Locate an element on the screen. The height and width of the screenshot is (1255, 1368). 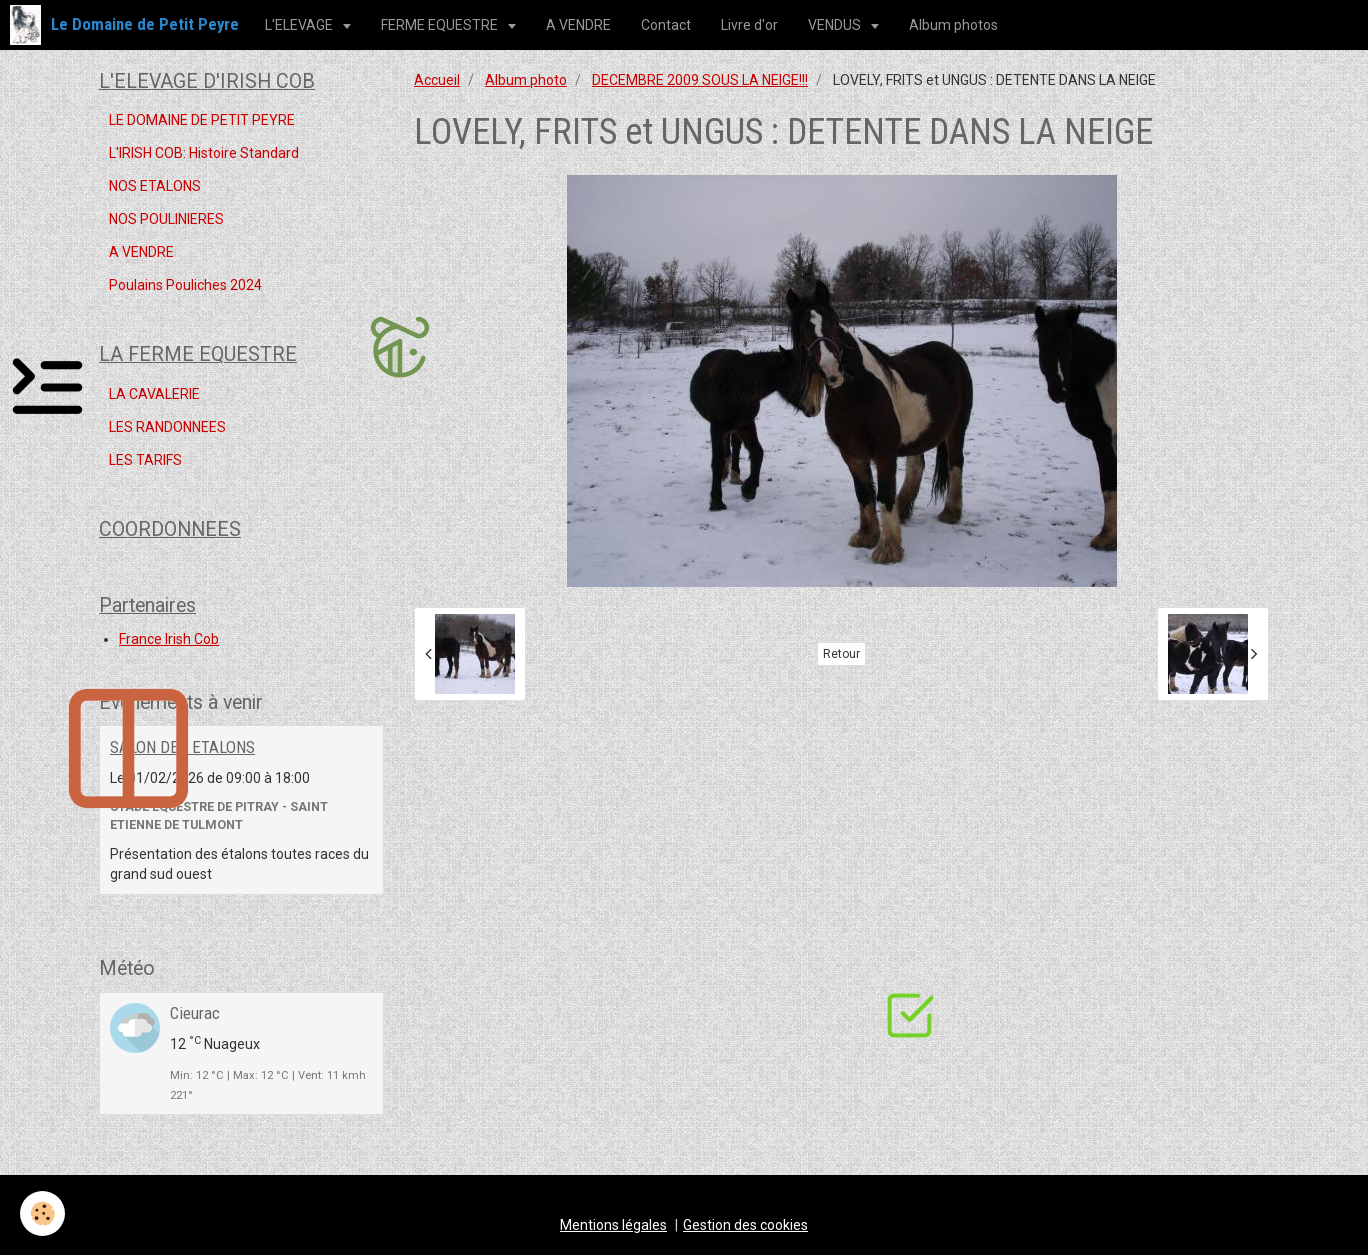
open The New York Times app is located at coordinates (400, 346).